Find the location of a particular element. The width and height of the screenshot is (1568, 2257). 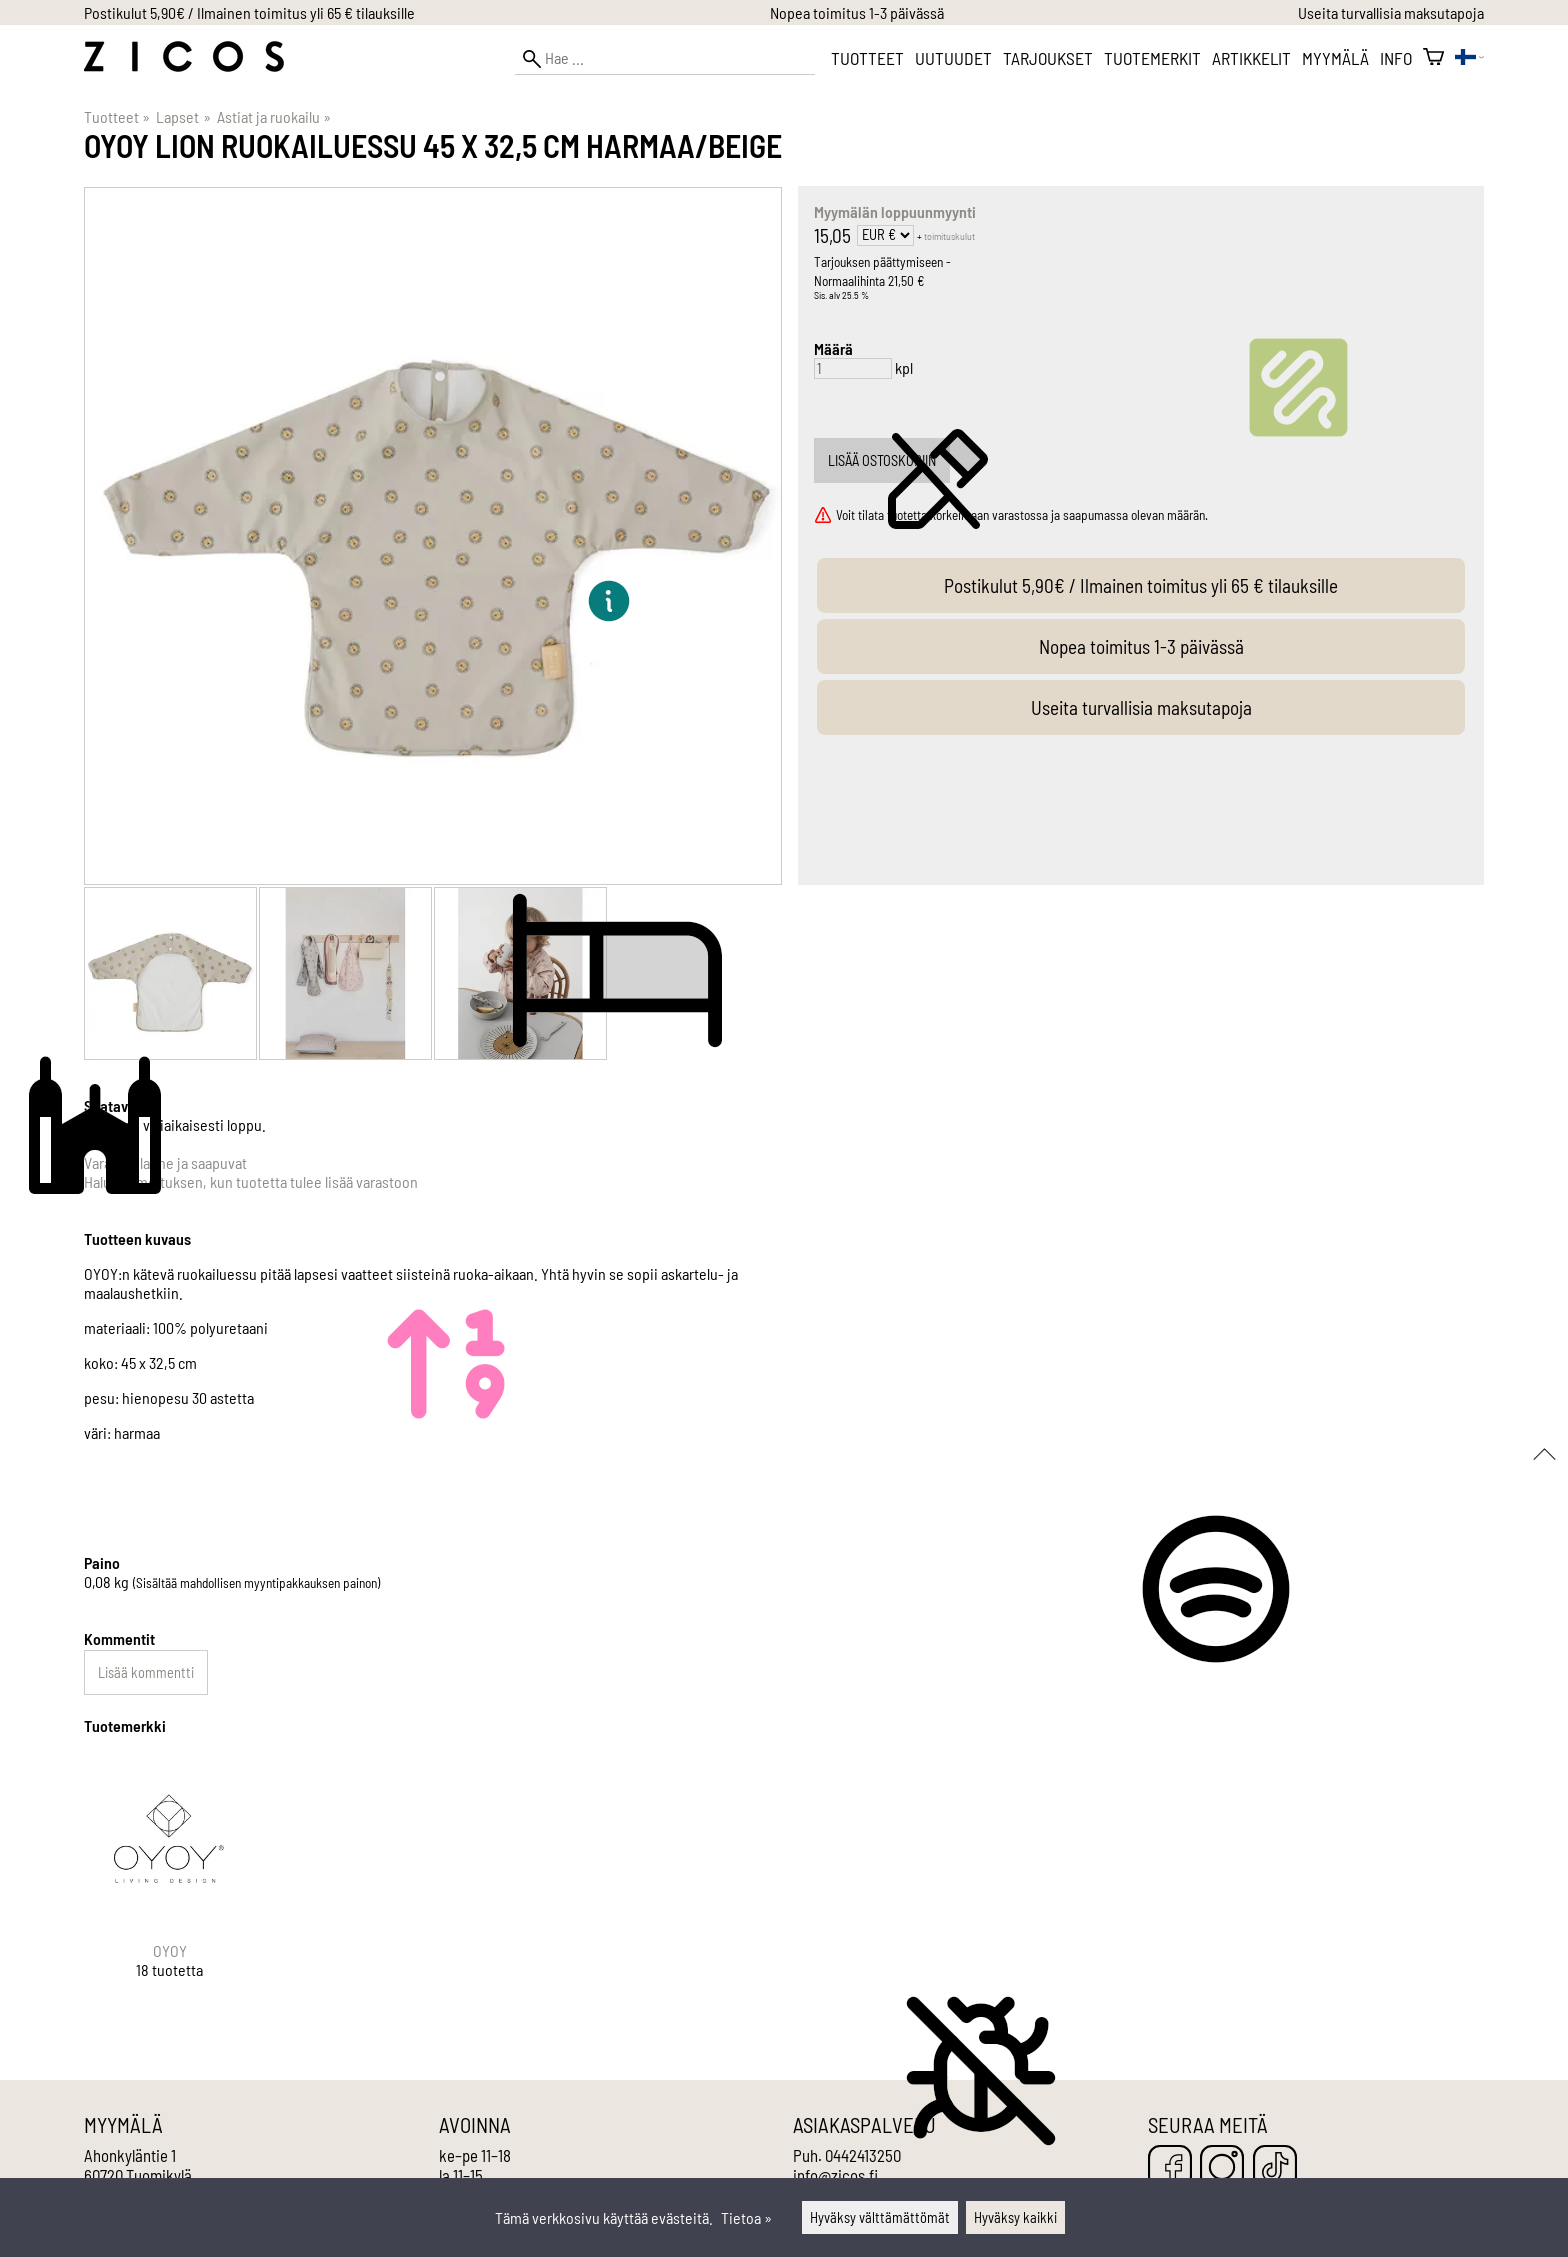

view more information or details is located at coordinates (609, 601).